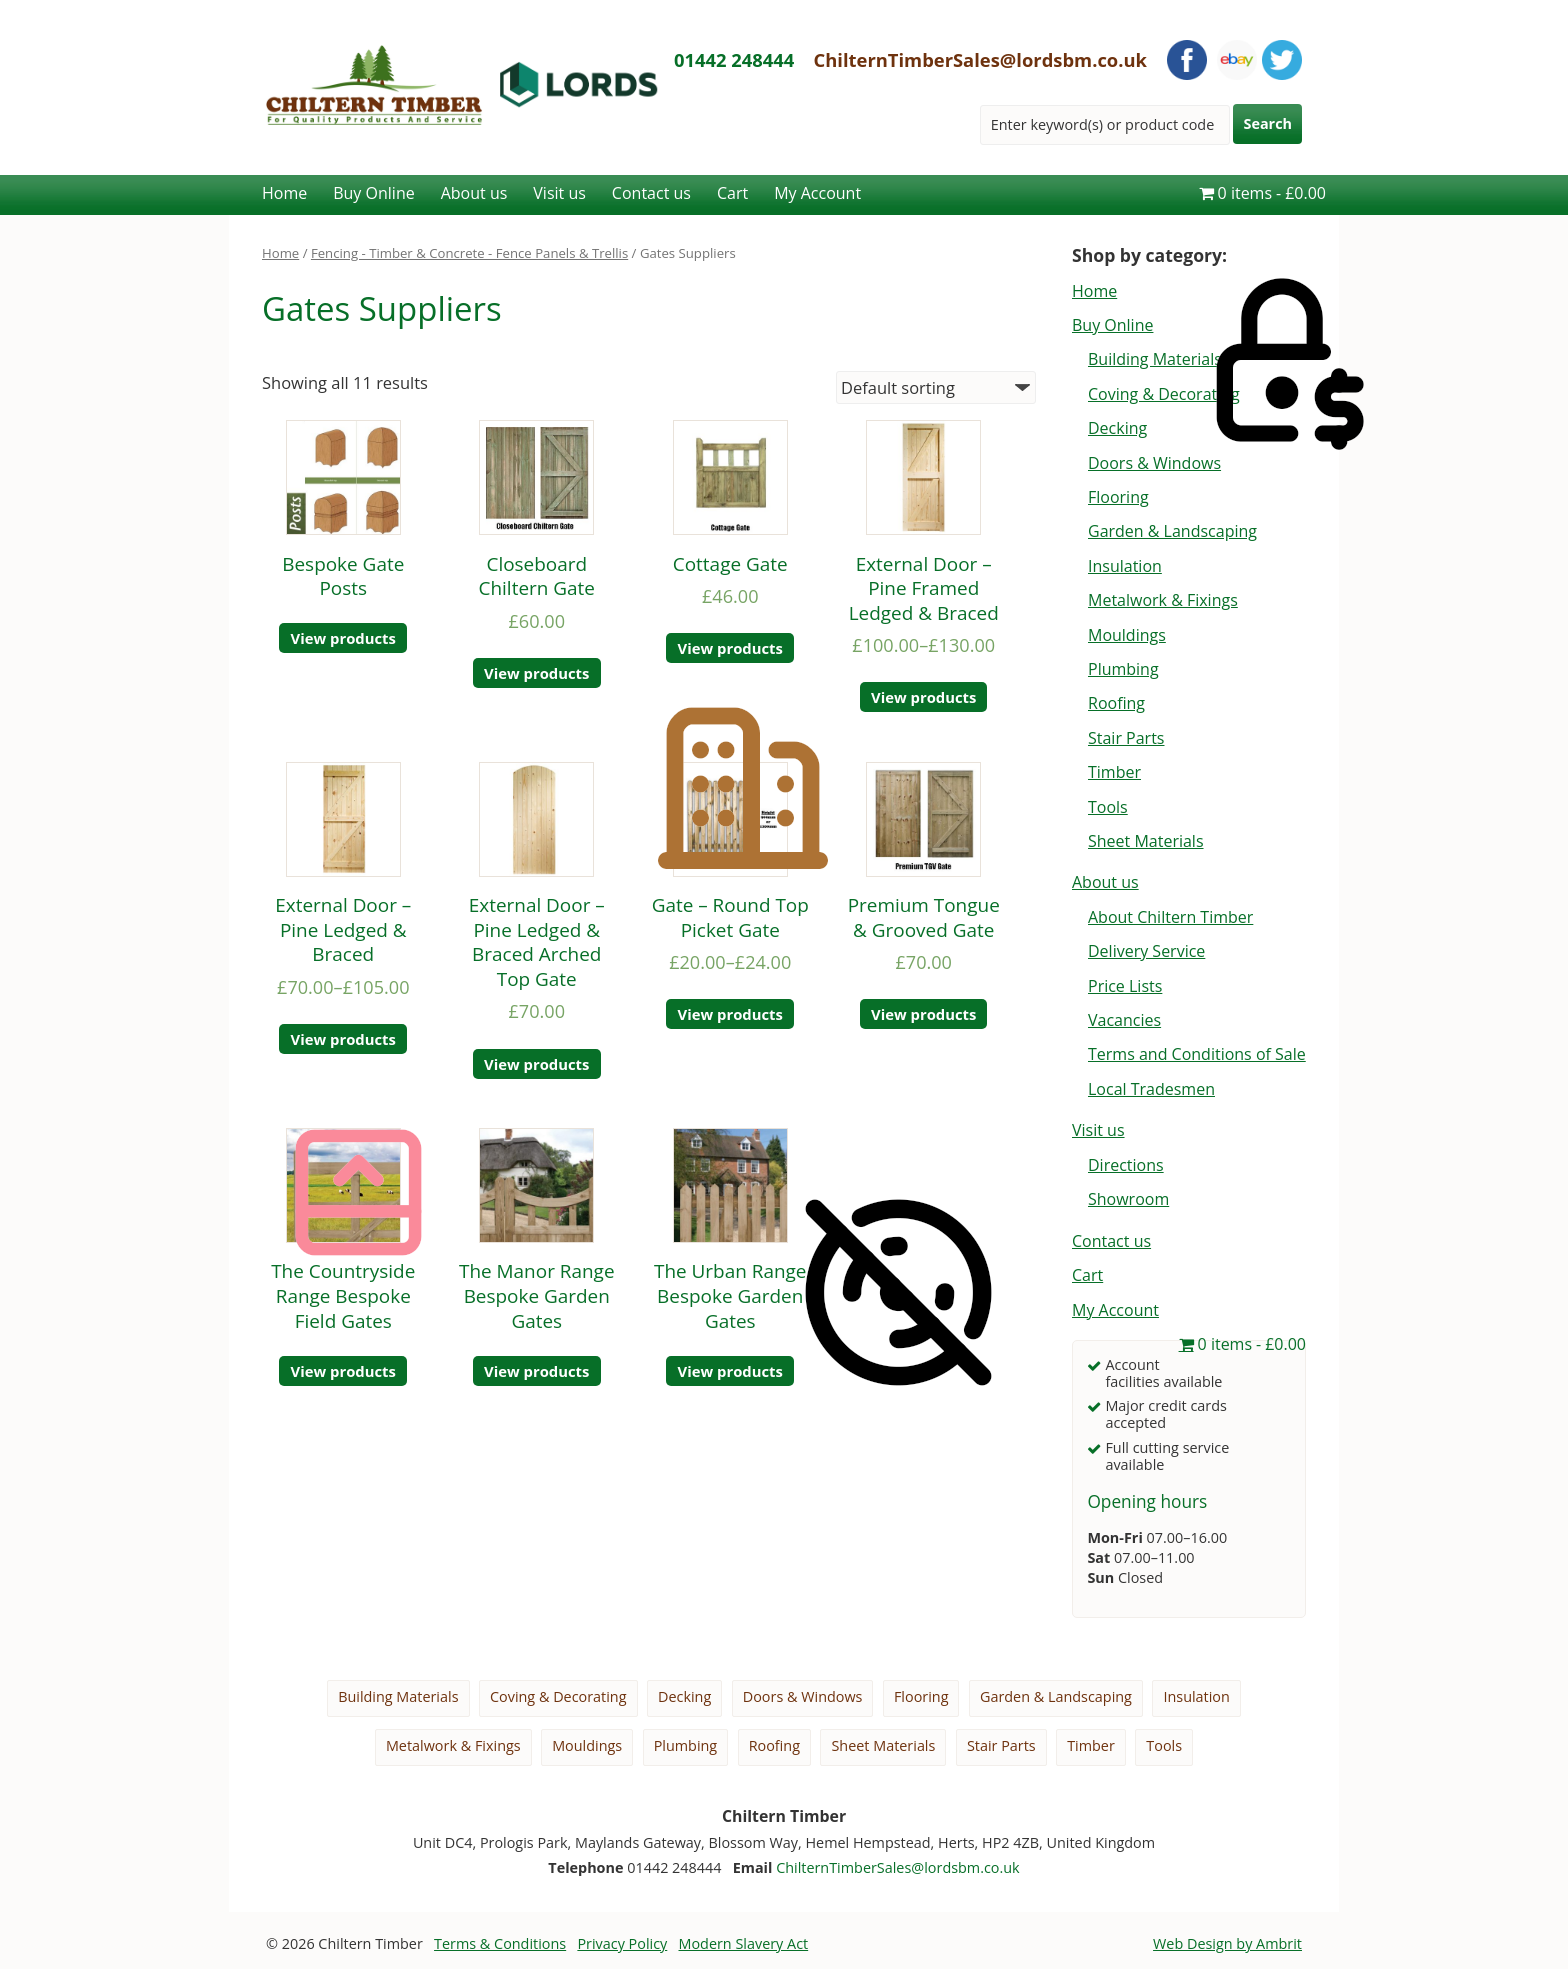  Describe the element at coordinates (1282, 360) in the screenshot. I see `indicates content requires payment to access` at that location.